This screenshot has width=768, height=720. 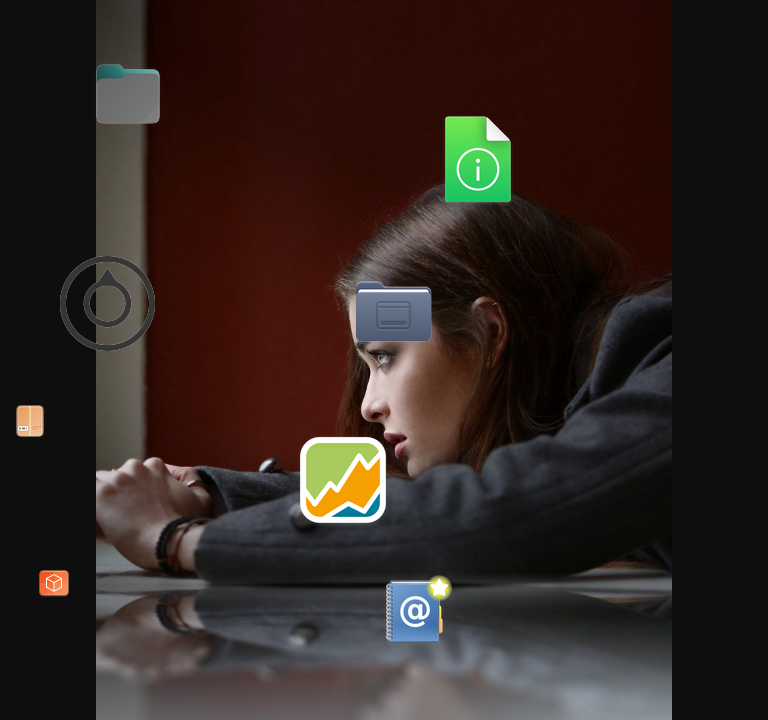 What do you see at coordinates (413, 614) in the screenshot?
I see `create a new contact in address book` at bounding box center [413, 614].